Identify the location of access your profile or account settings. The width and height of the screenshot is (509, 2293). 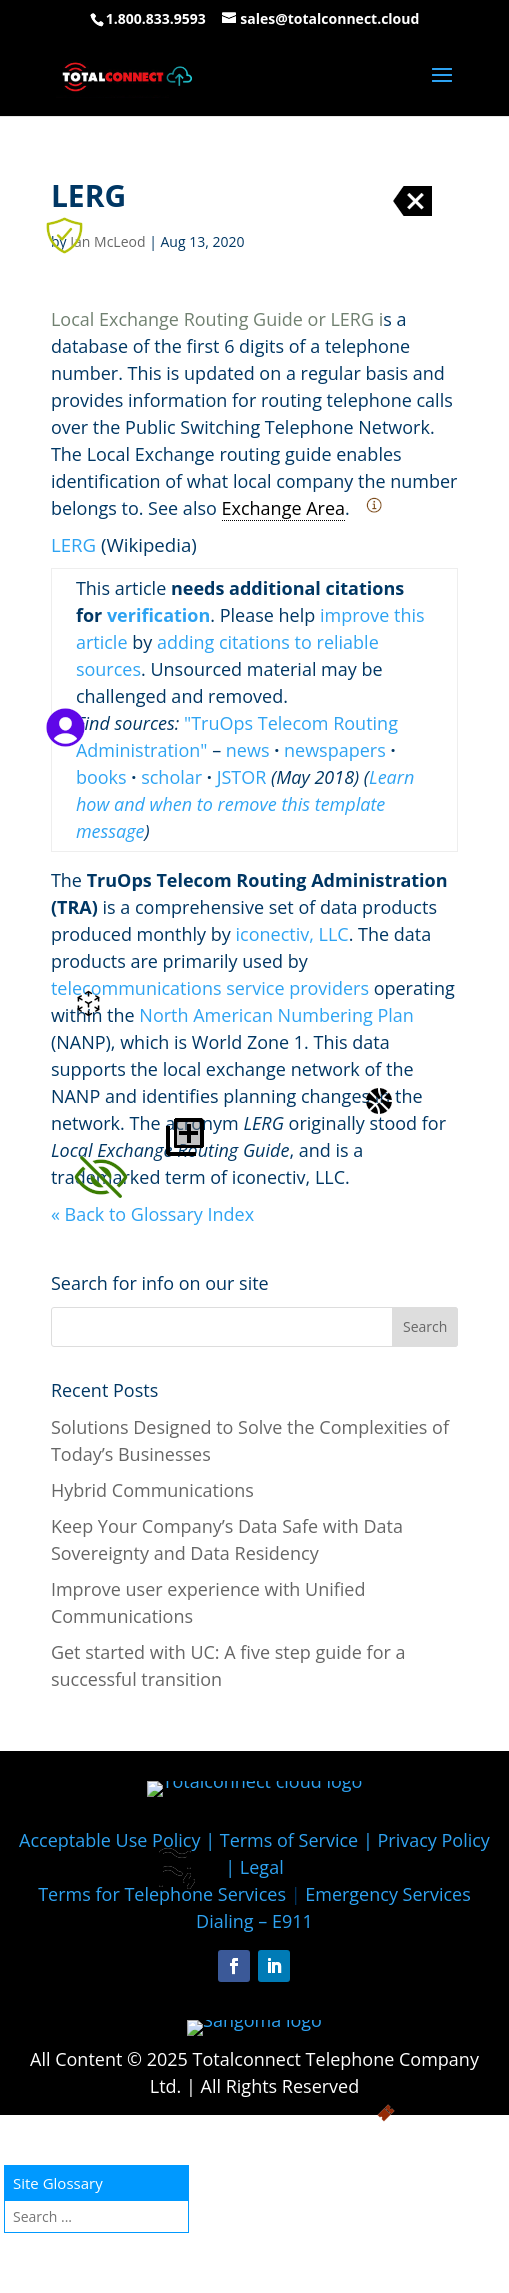
(65, 727).